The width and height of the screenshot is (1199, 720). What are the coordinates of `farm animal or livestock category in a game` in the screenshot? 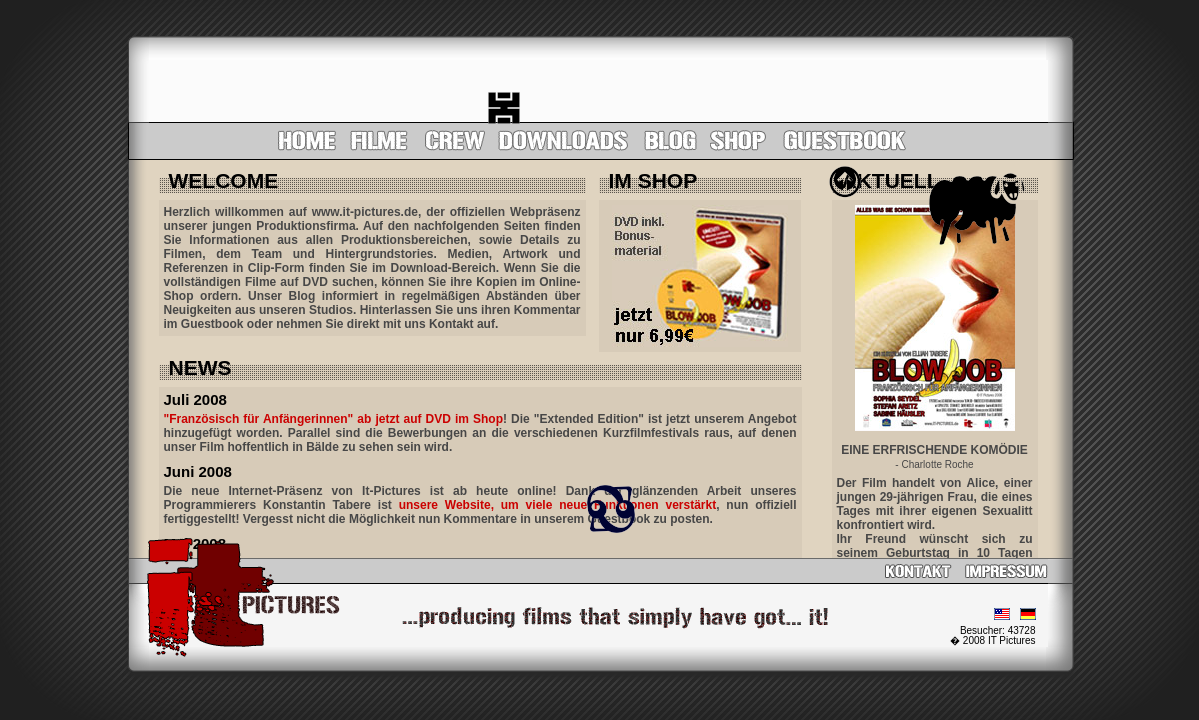 It's located at (976, 206).